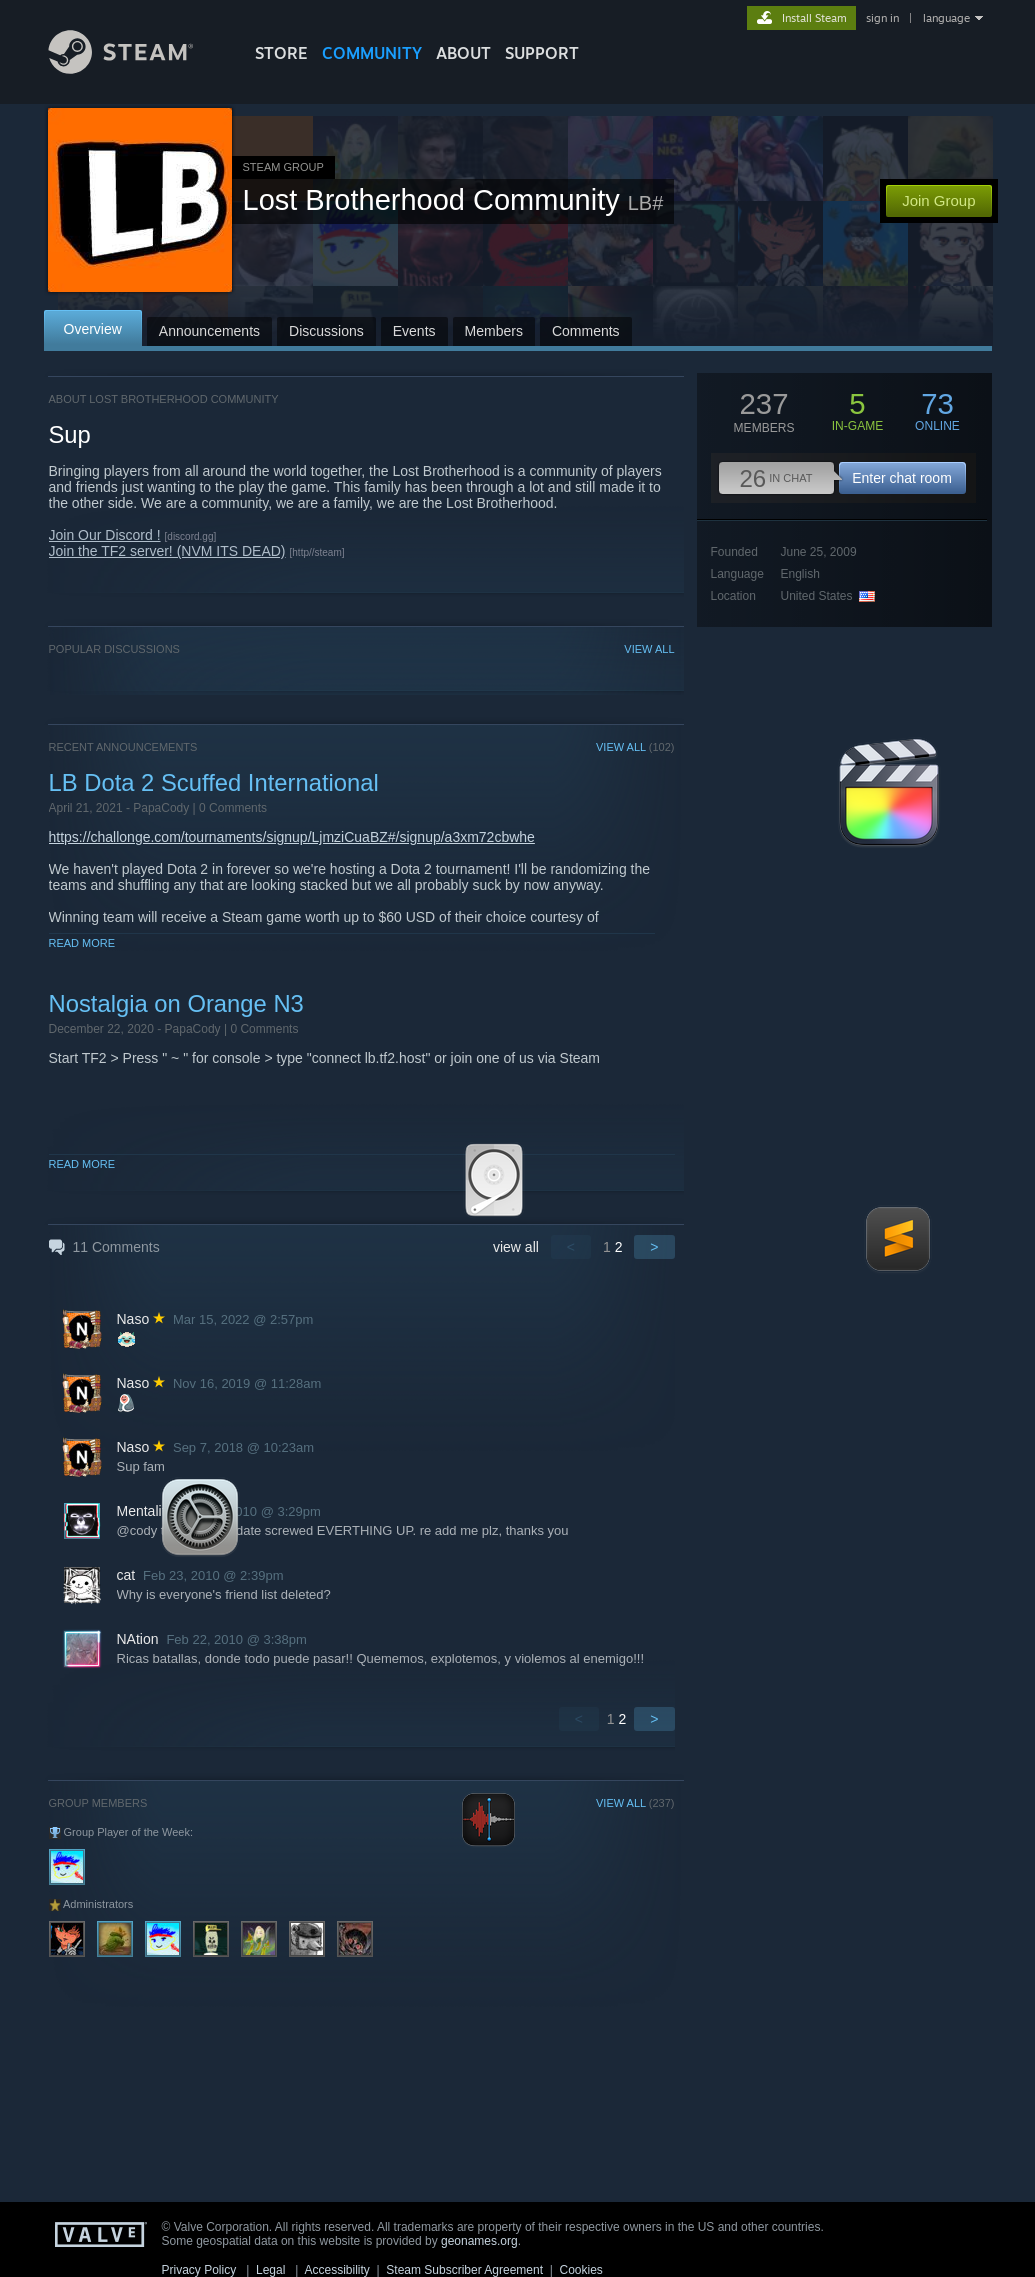 The height and width of the screenshot is (2277, 1035). I want to click on open sublime text code editor, so click(898, 1239).